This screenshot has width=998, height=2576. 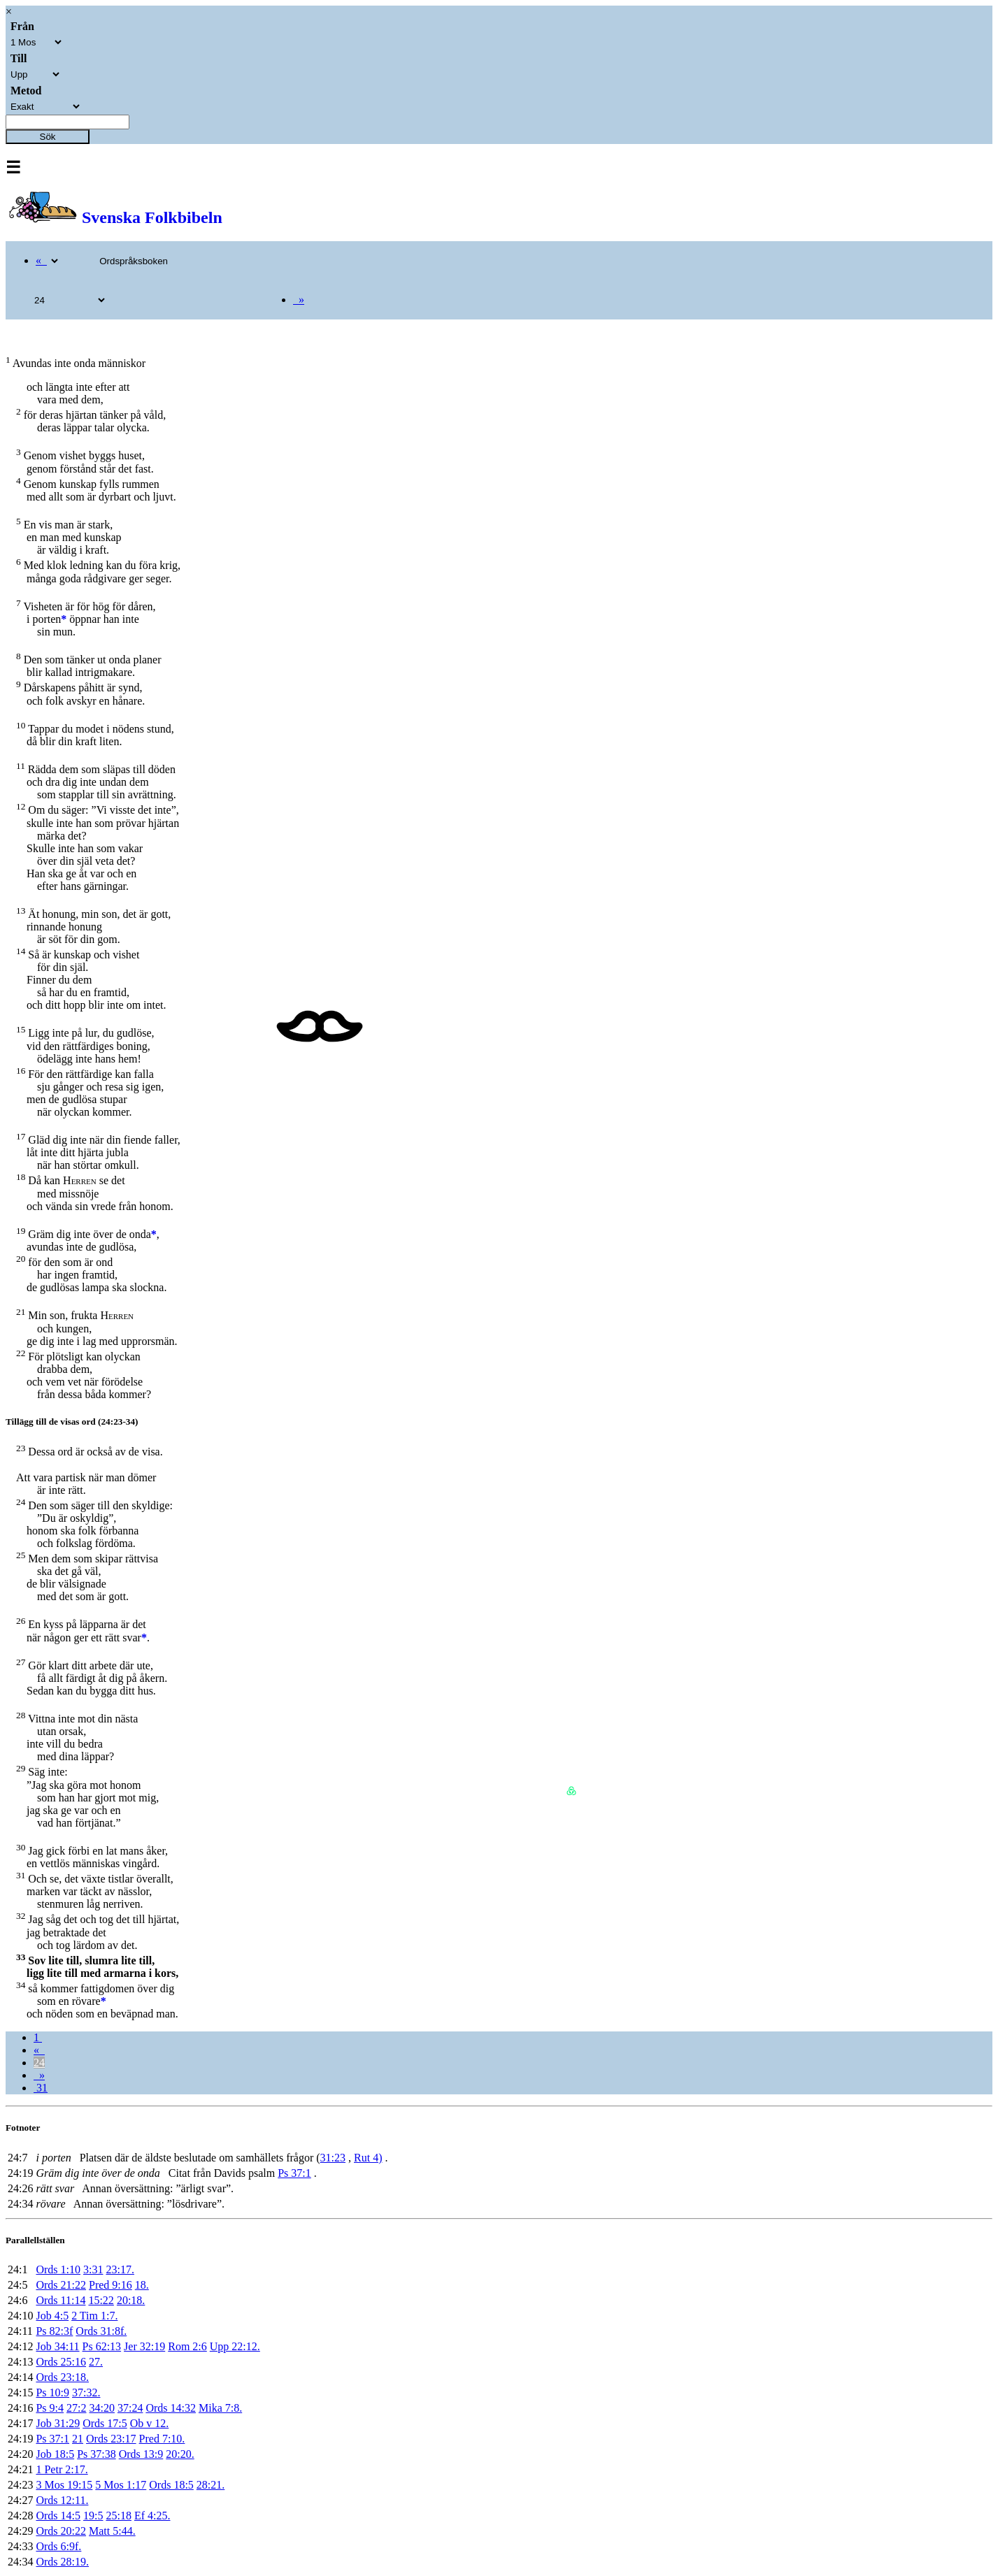 I want to click on apply a moustache filter or effect, so click(x=320, y=1026).